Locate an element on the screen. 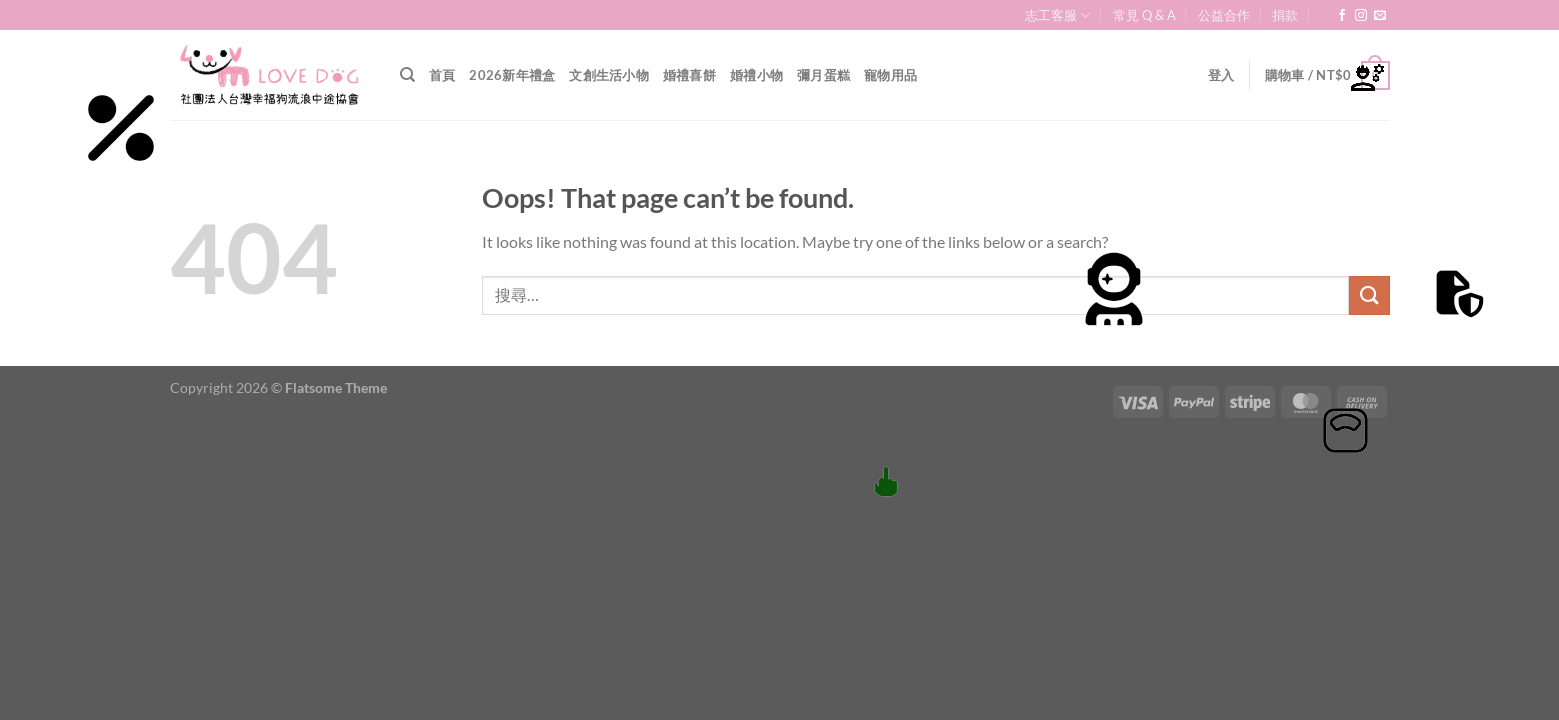  indicates offensive content warning is located at coordinates (885, 481).